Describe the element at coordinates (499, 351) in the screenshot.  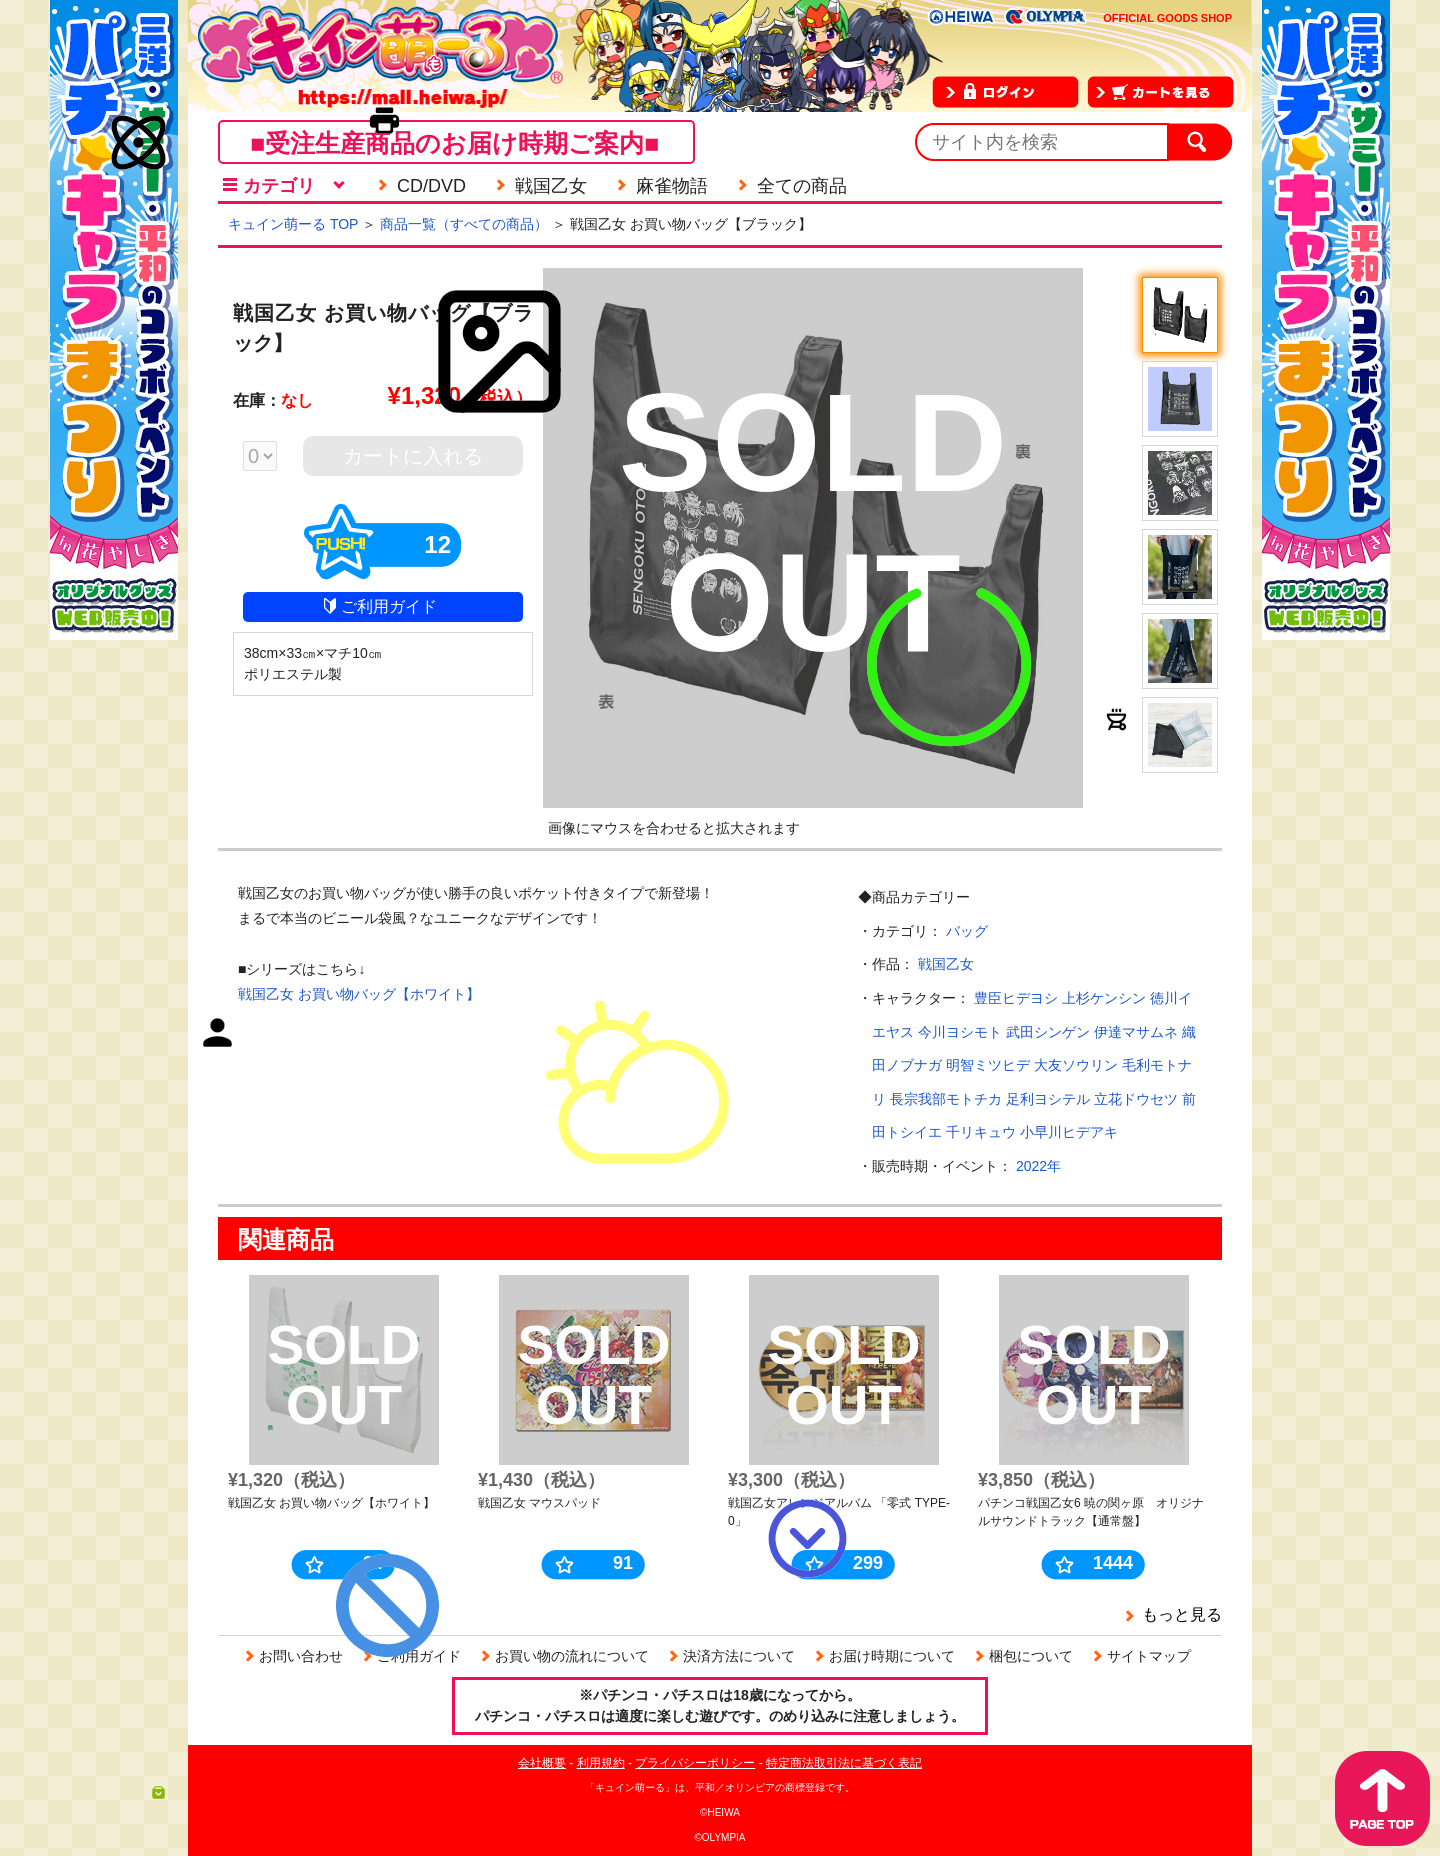
I see `view or open an image file` at that location.